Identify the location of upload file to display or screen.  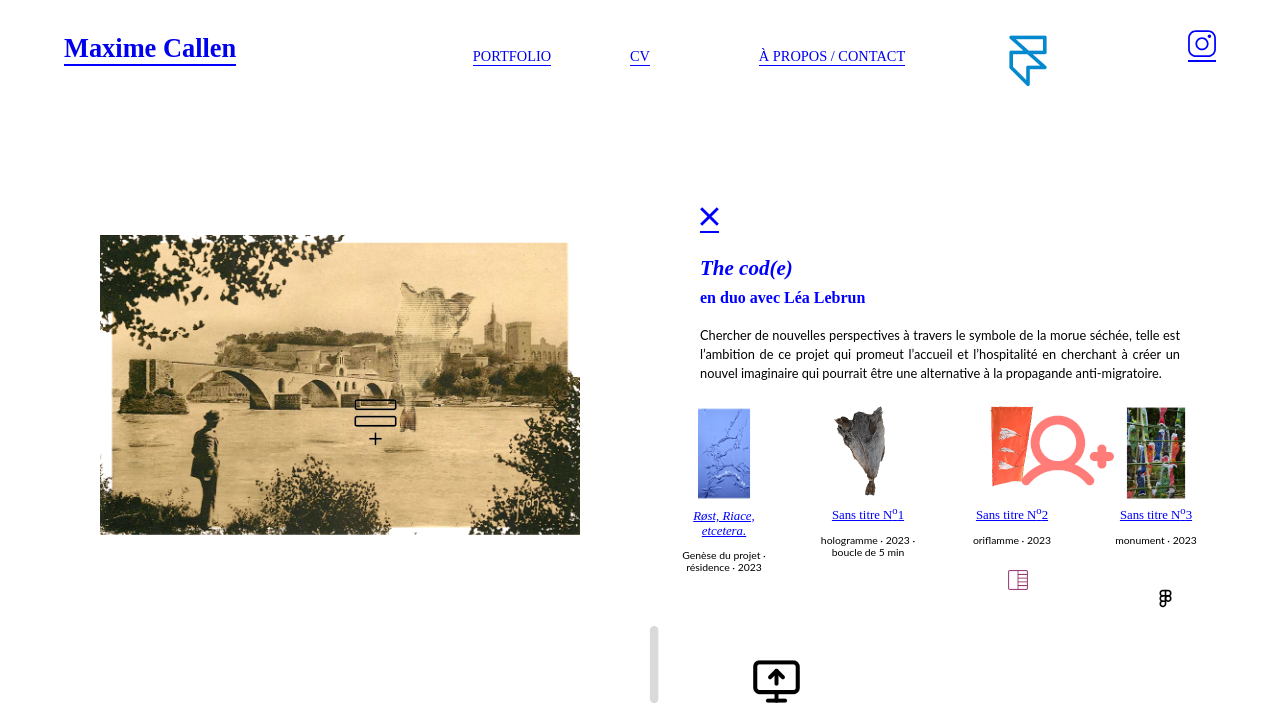
(776, 681).